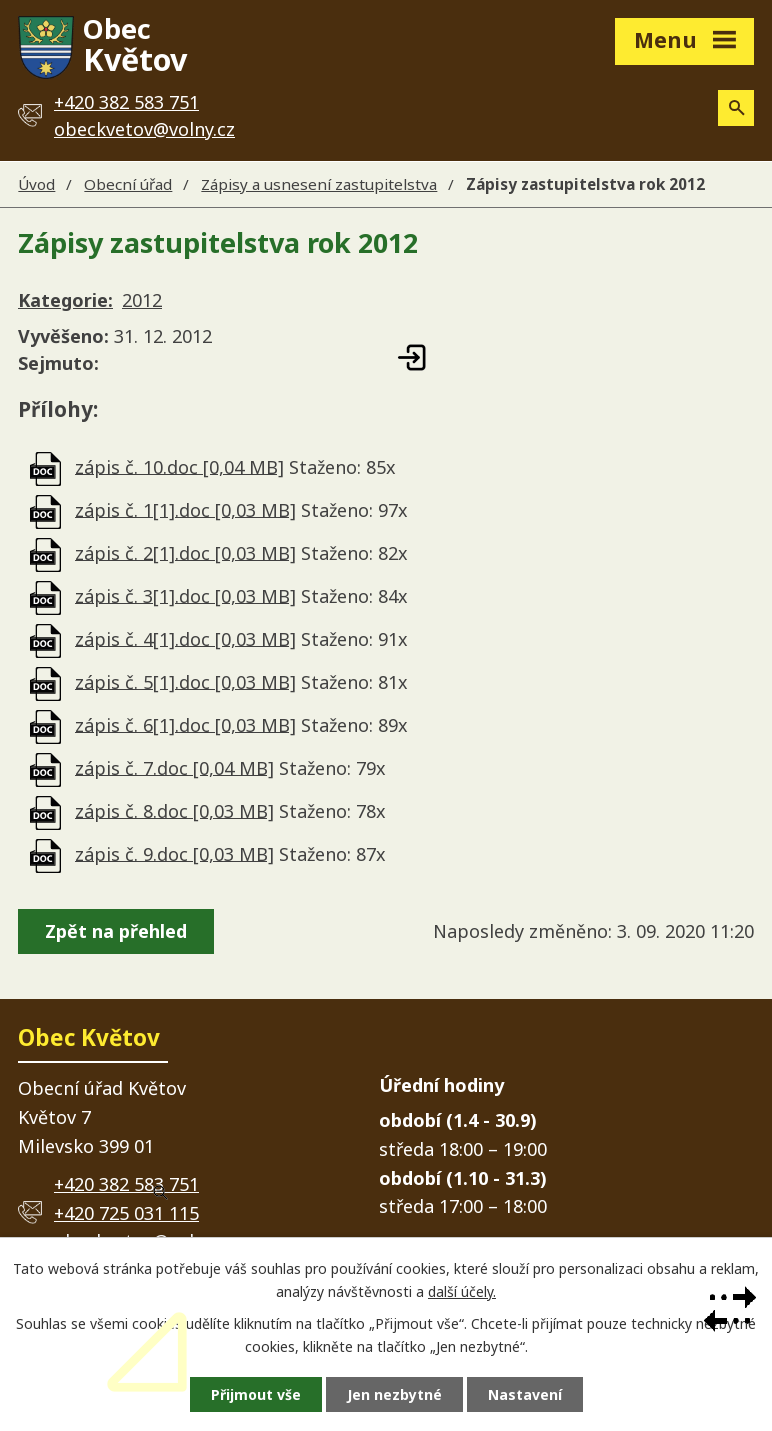 The width and height of the screenshot is (772, 1431). What do you see at coordinates (160, 1192) in the screenshot?
I see `zoom out to see more content` at bounding box center [160, 1192].